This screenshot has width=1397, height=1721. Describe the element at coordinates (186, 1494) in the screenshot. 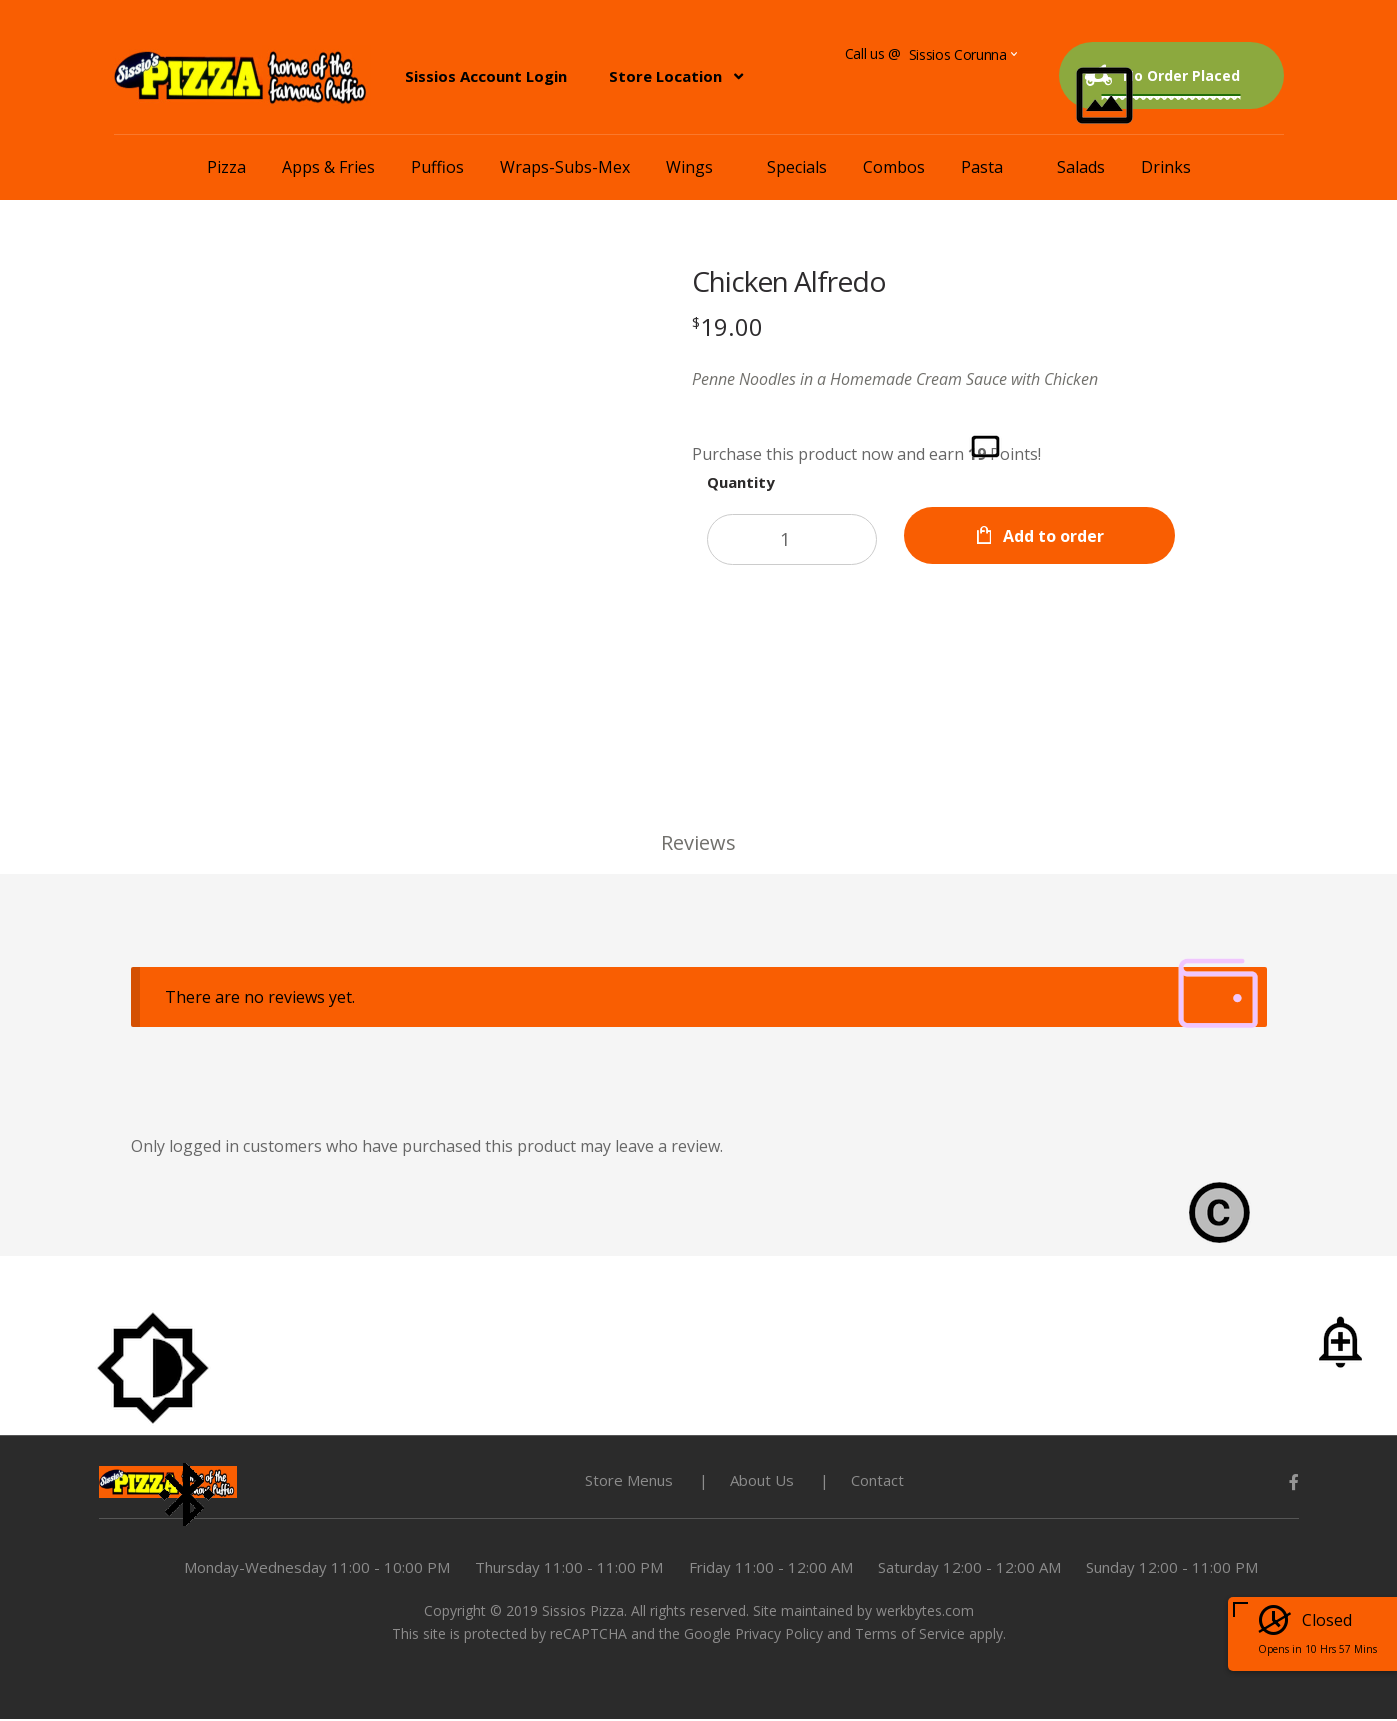

I see `indicates bluetooth is connected to a device` at that location.